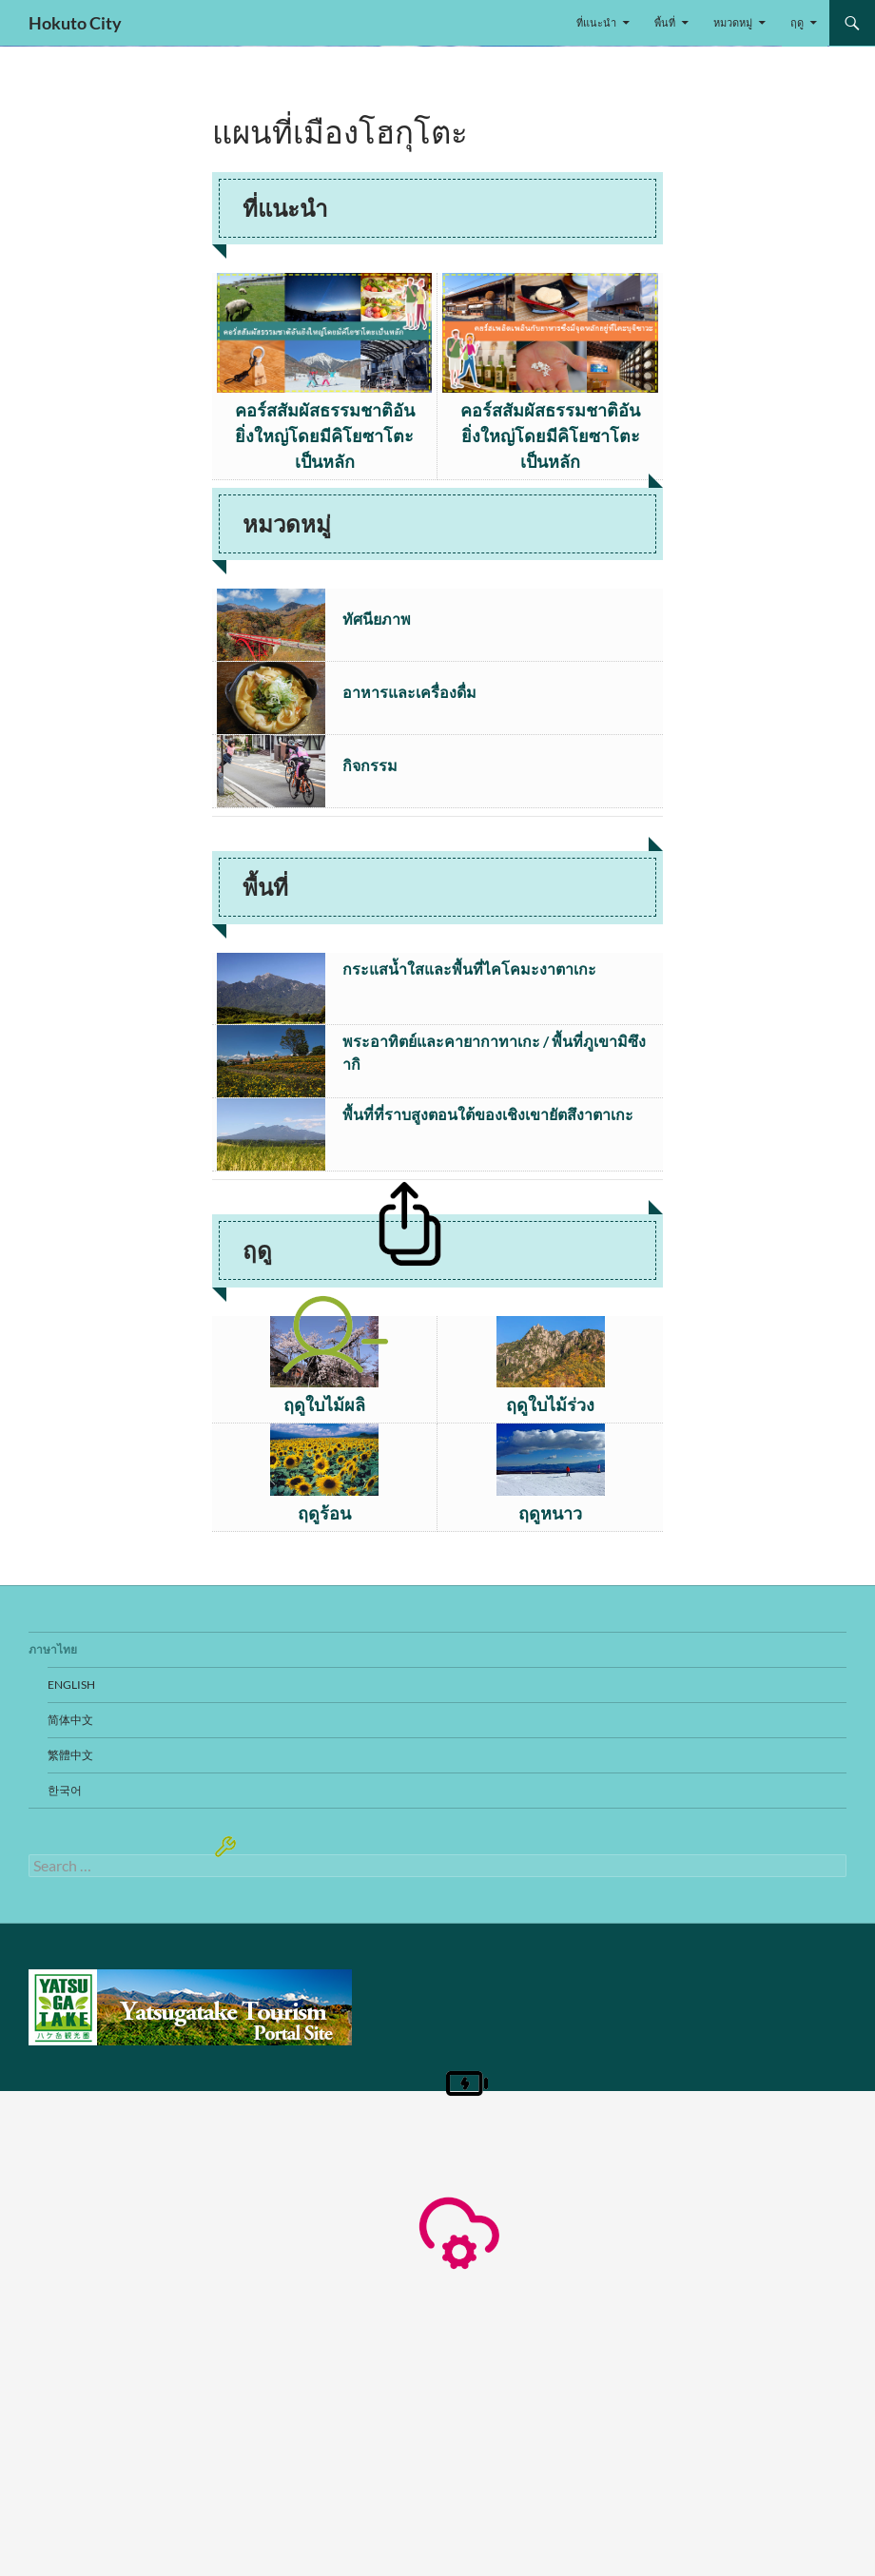 The height and width of the screenshot is (2576, 875). What do you see at coordinates (410, 1224) in the screenshot?
I see `share or export multiple items` at bounding box center [410, 1224].